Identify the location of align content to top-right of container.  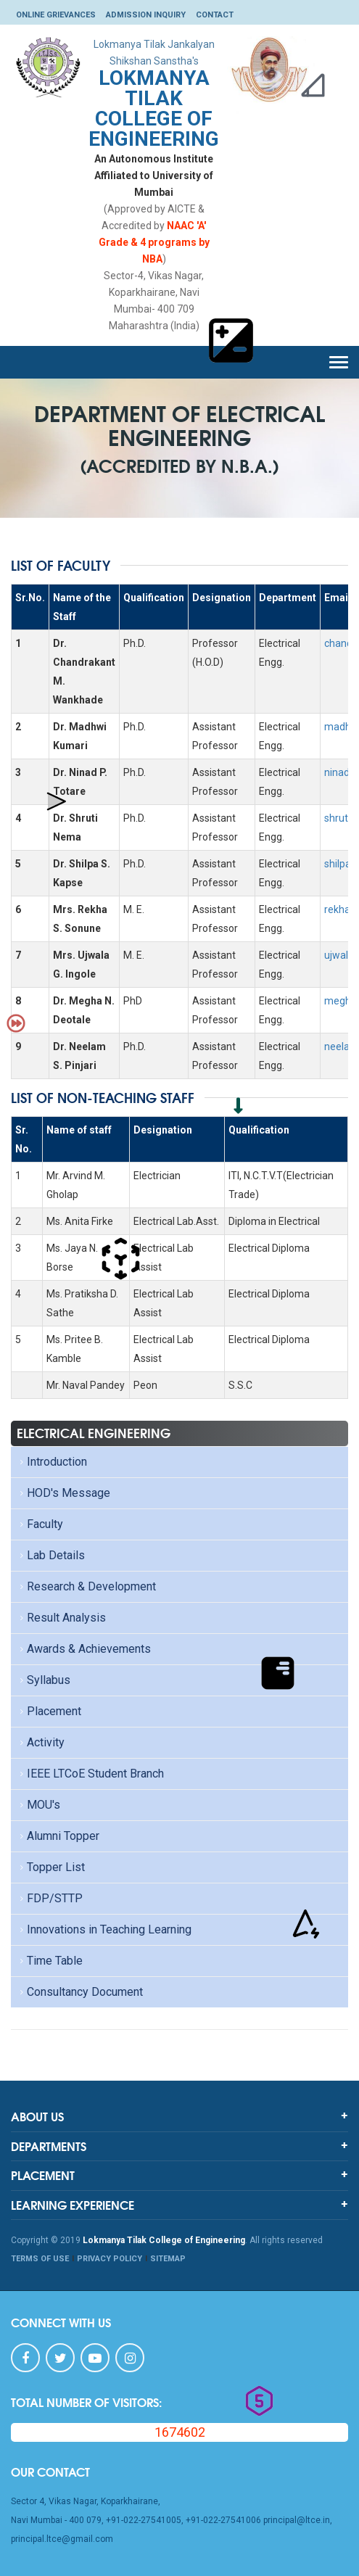
(278, 1673).